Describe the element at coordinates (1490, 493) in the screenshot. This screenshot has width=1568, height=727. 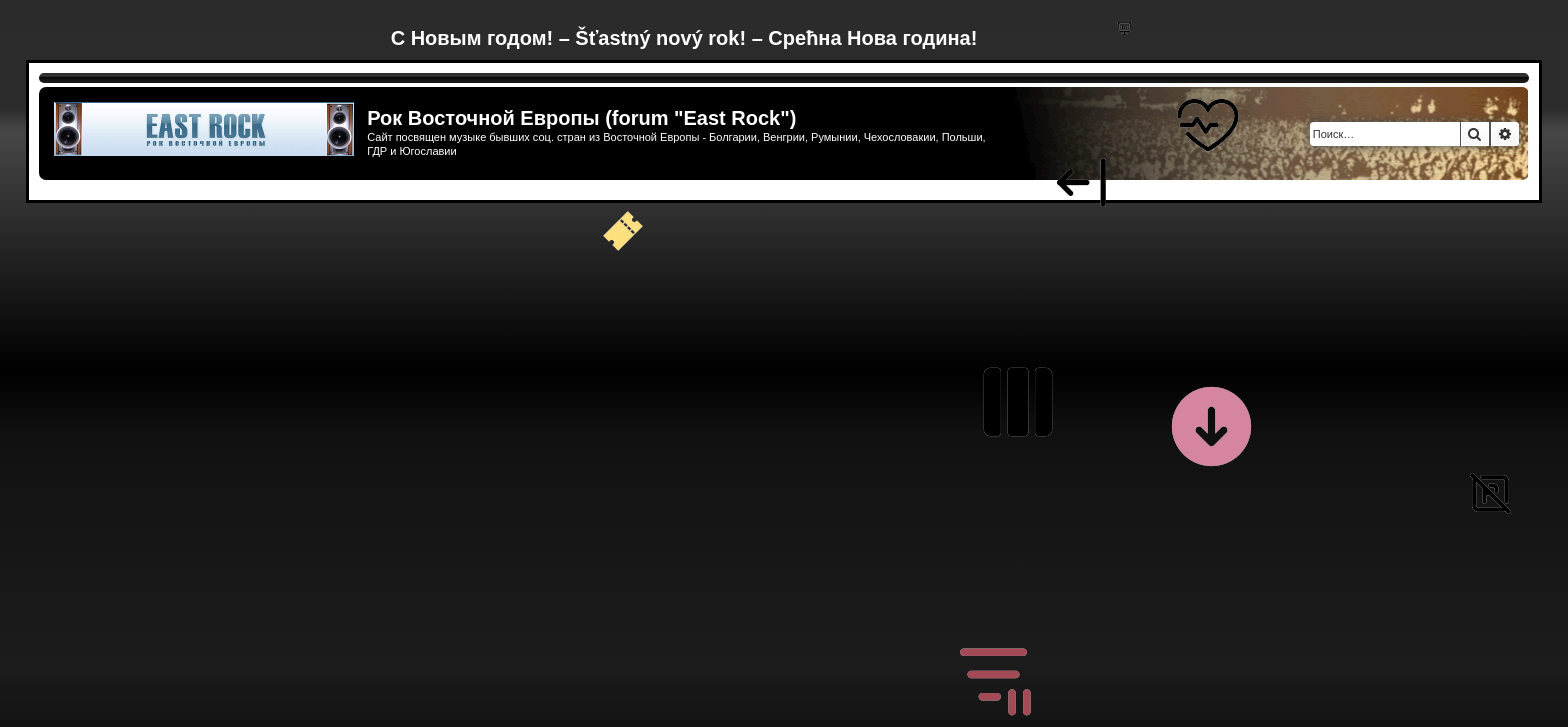
I see `no parking available` at that location.